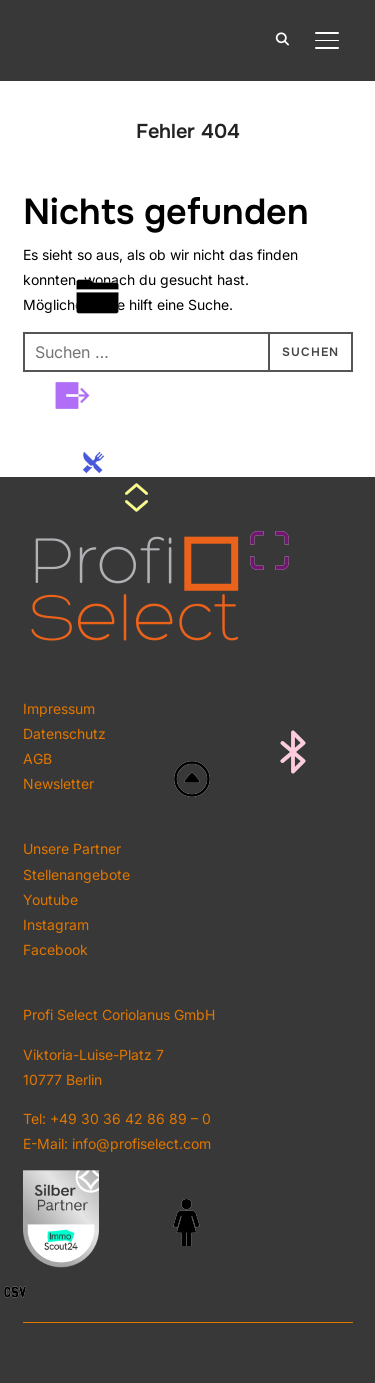  What do you see at coordinates (97, 296) in the screenshot?
I see `open folder to view files` at bounding box center [97, 296].